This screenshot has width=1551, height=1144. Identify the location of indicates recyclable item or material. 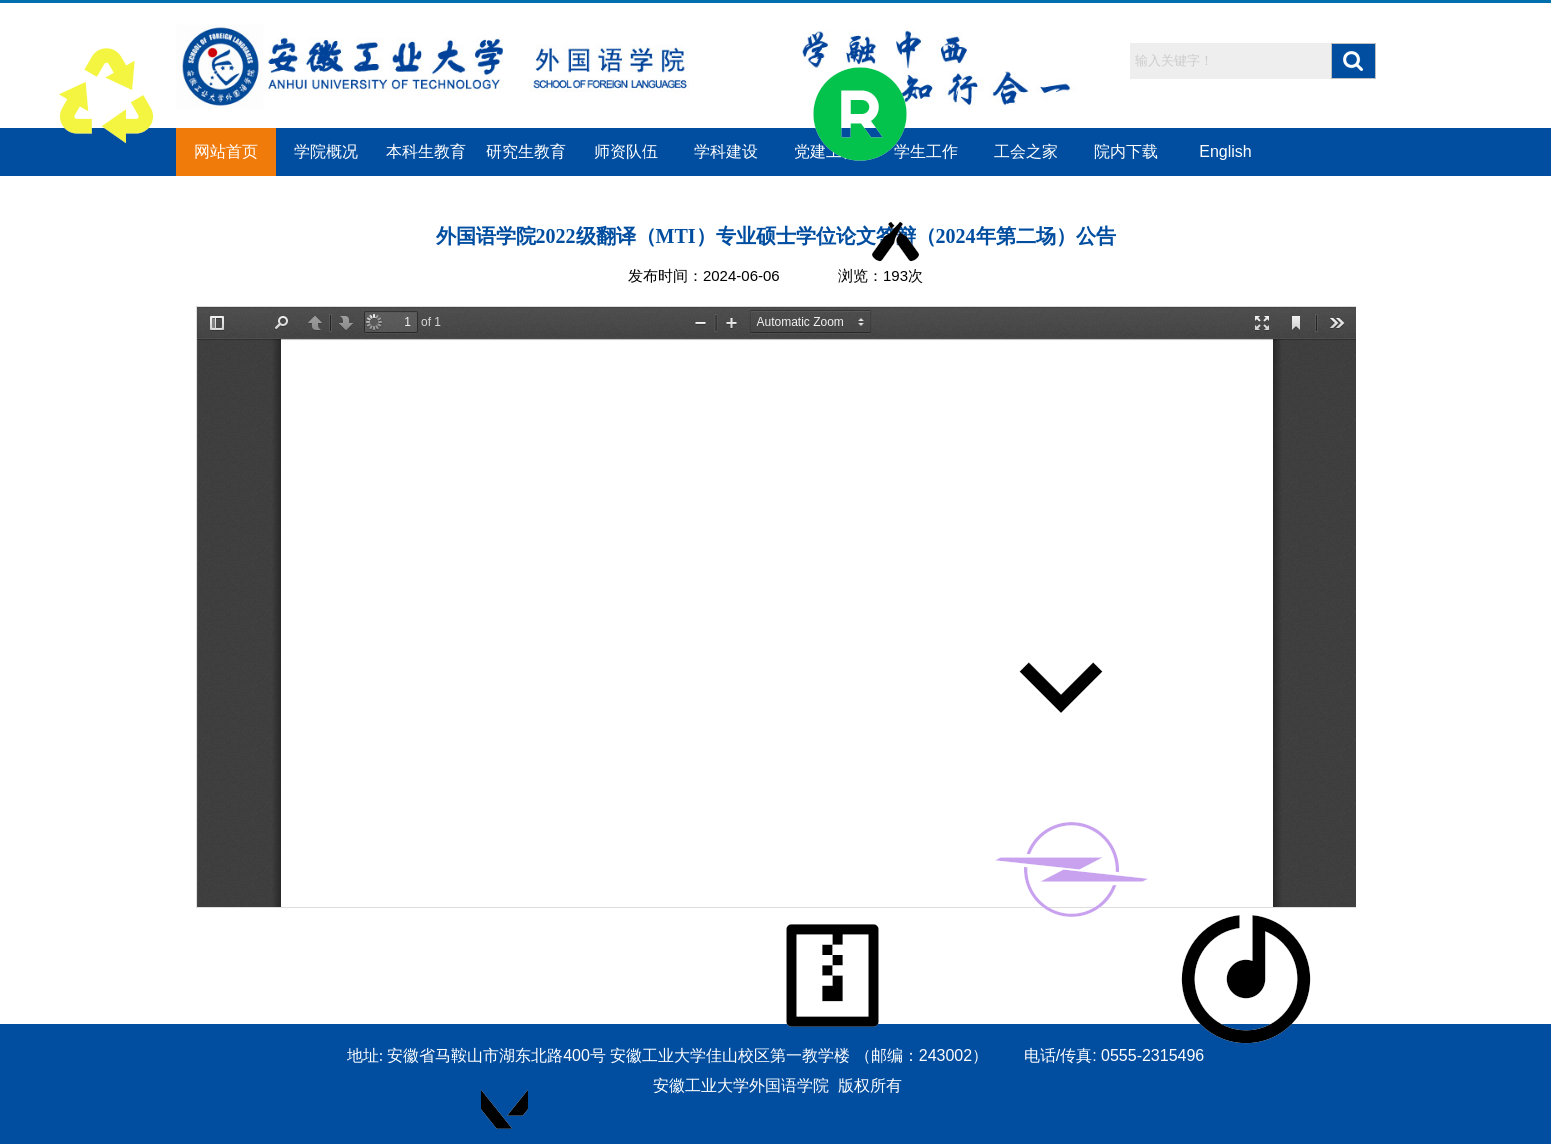
(106, 94).